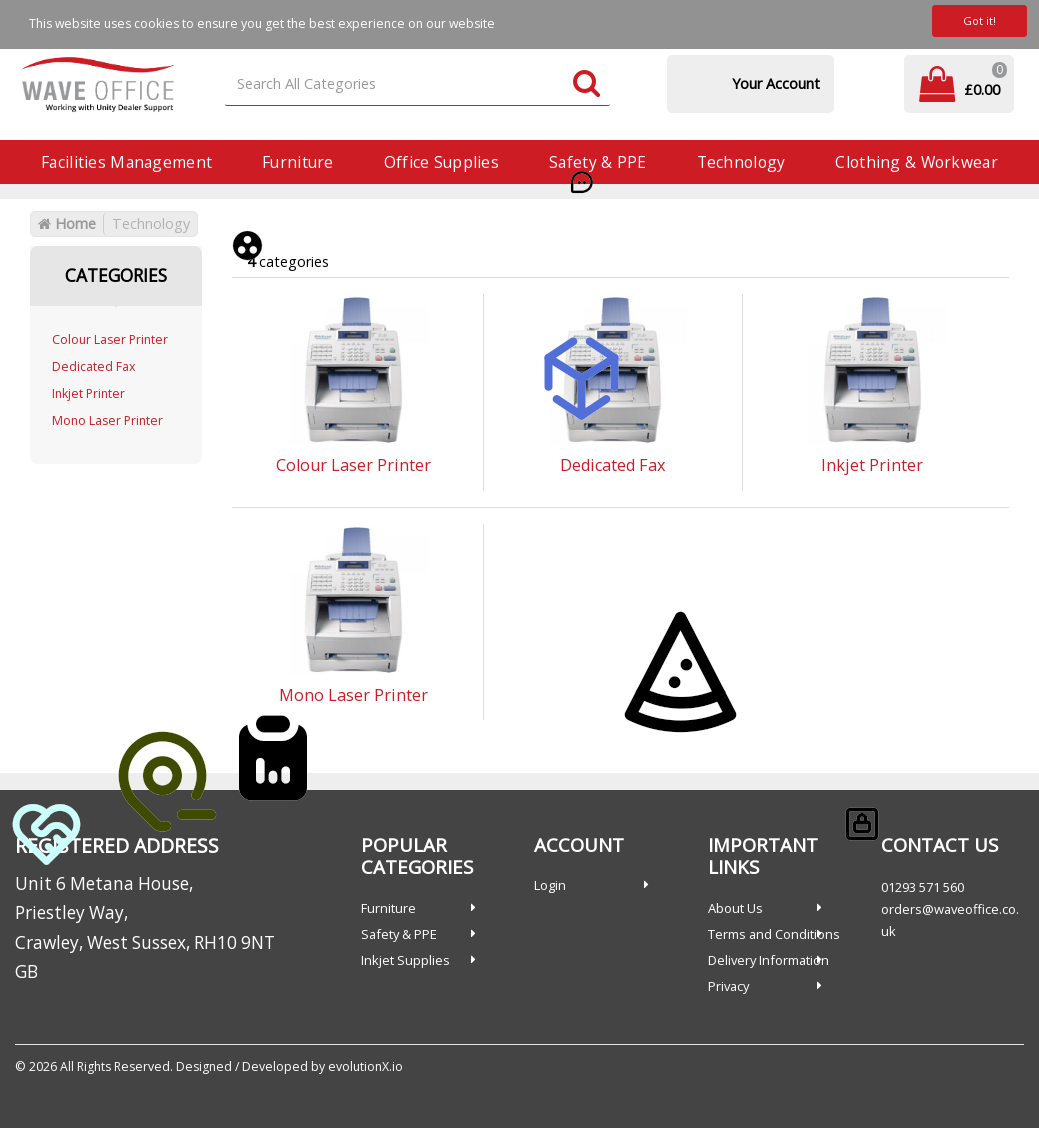 Image resolution: width=1039 pixels, height=1128 pixels. What do you see at coordinates (247, 245) in the screenshot?
I see `view or manage group workspaces` at bounding box center [247, 245].